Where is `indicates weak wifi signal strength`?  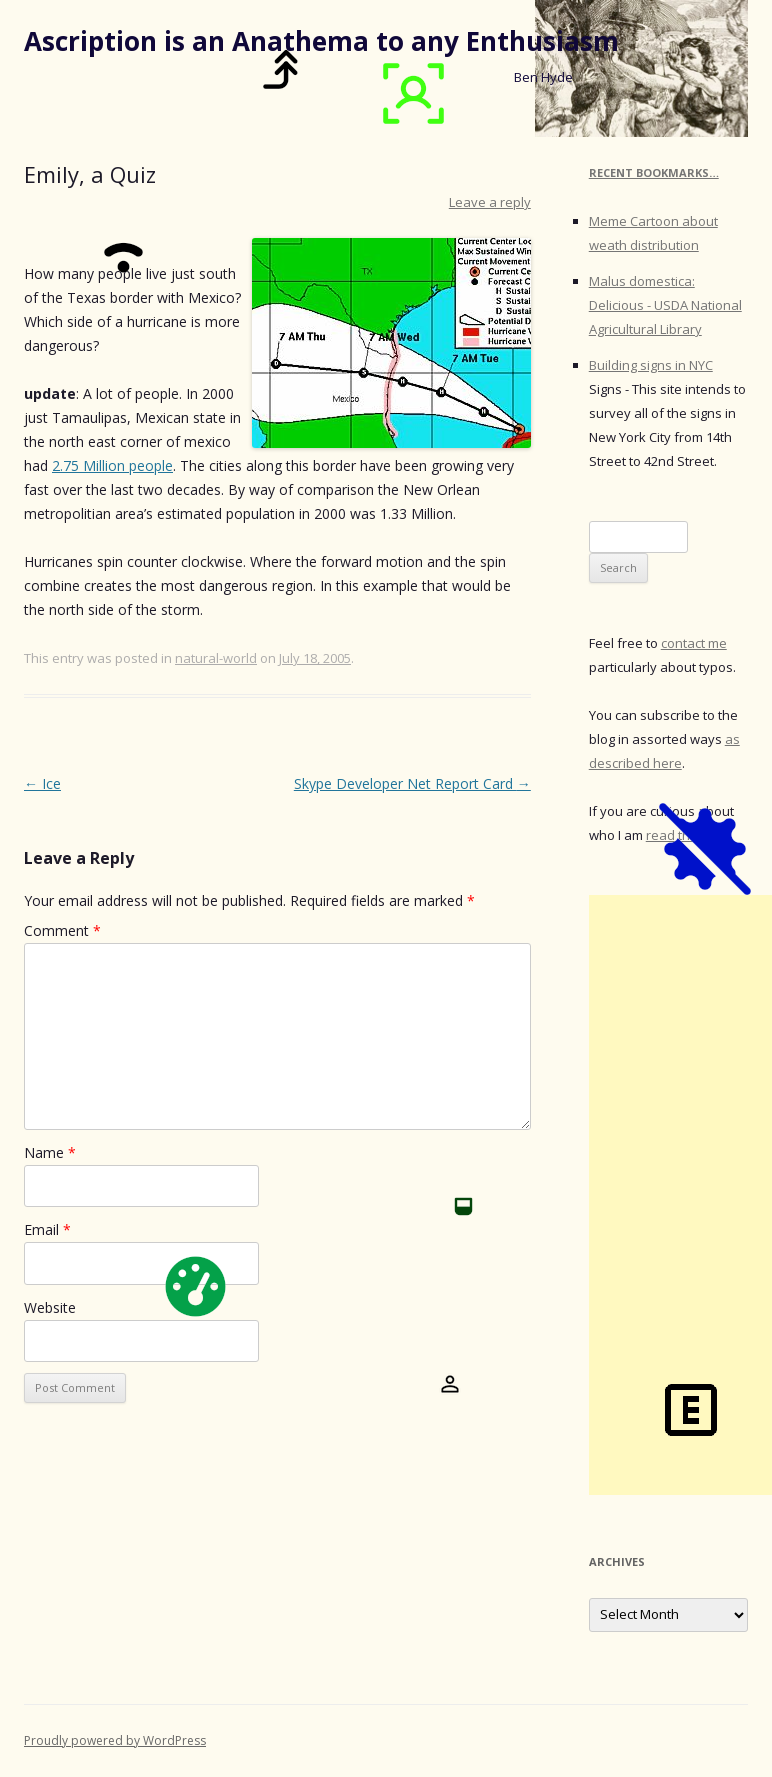 indicates weak wifi signal strength is located at coordinates (123, 238).